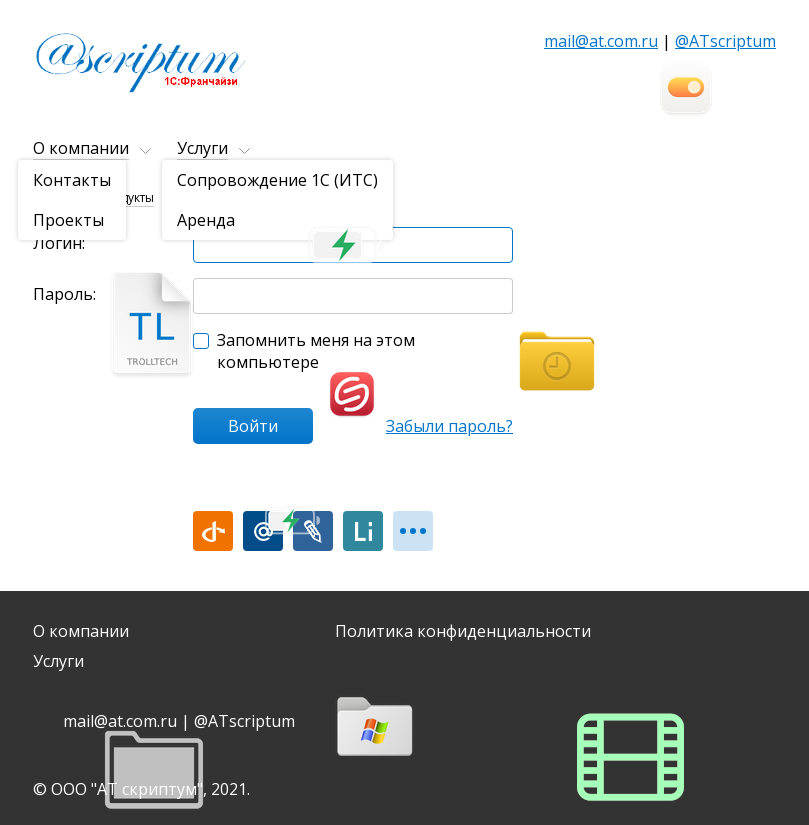  Describe the element at coordinates (630, 760) in the screenshot. I see `open video player application` at that location.